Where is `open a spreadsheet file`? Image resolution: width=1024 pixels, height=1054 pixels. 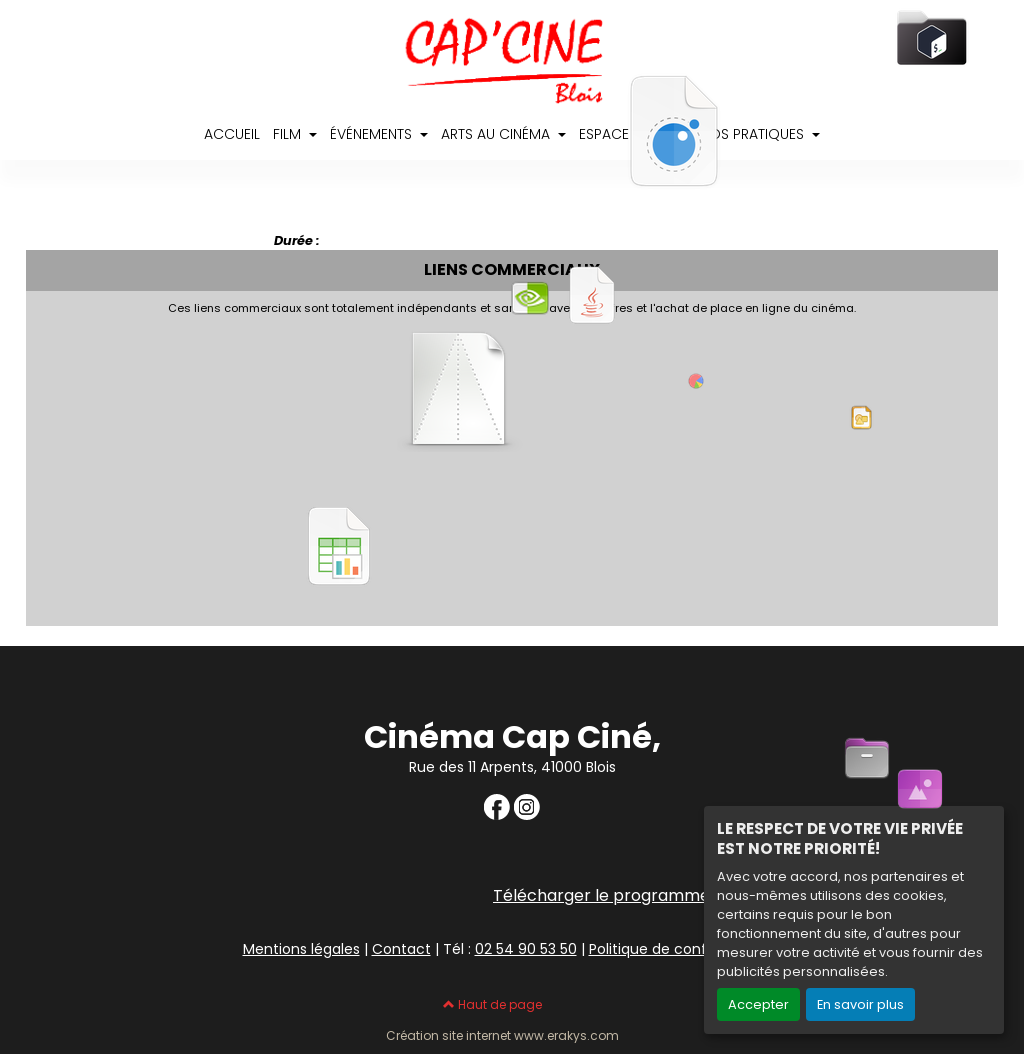
open a spreadsheet file is located at coordinates (339, 546).